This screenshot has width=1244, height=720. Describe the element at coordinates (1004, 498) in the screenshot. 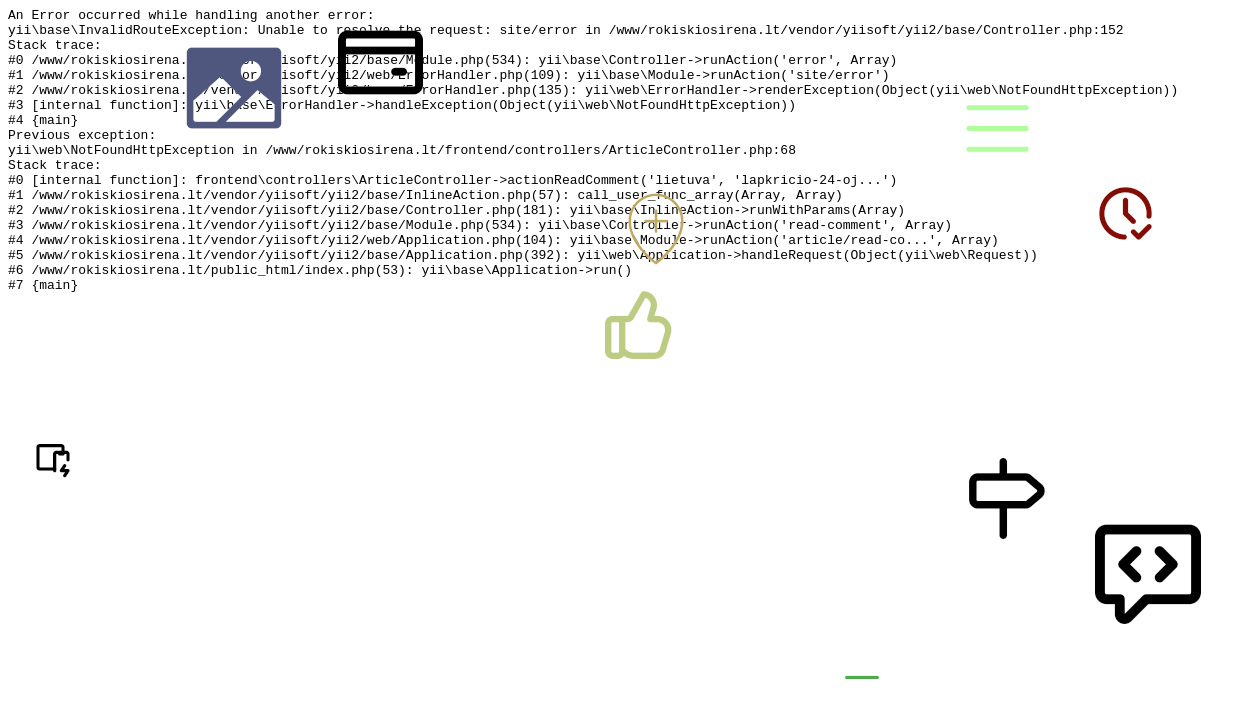

I see `view project milestones` at that location.